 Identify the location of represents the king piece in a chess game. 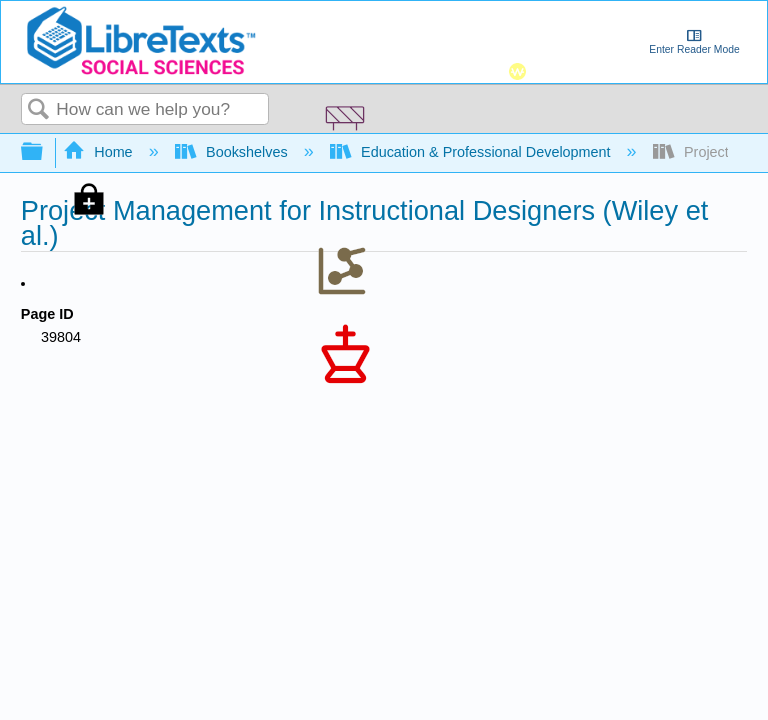
(345, 355).